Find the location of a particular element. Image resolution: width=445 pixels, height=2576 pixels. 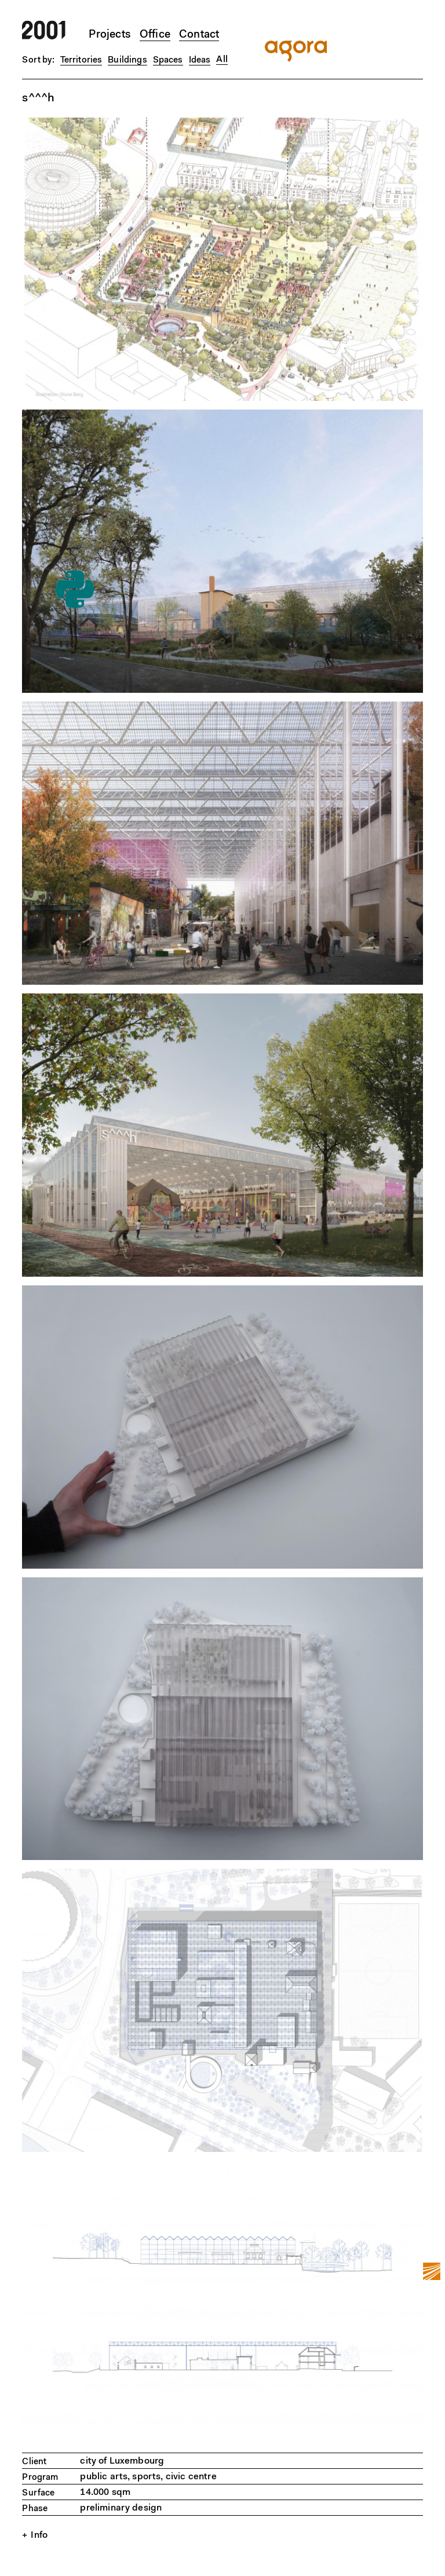

python programming language logo is located at coordinates (75, 589).